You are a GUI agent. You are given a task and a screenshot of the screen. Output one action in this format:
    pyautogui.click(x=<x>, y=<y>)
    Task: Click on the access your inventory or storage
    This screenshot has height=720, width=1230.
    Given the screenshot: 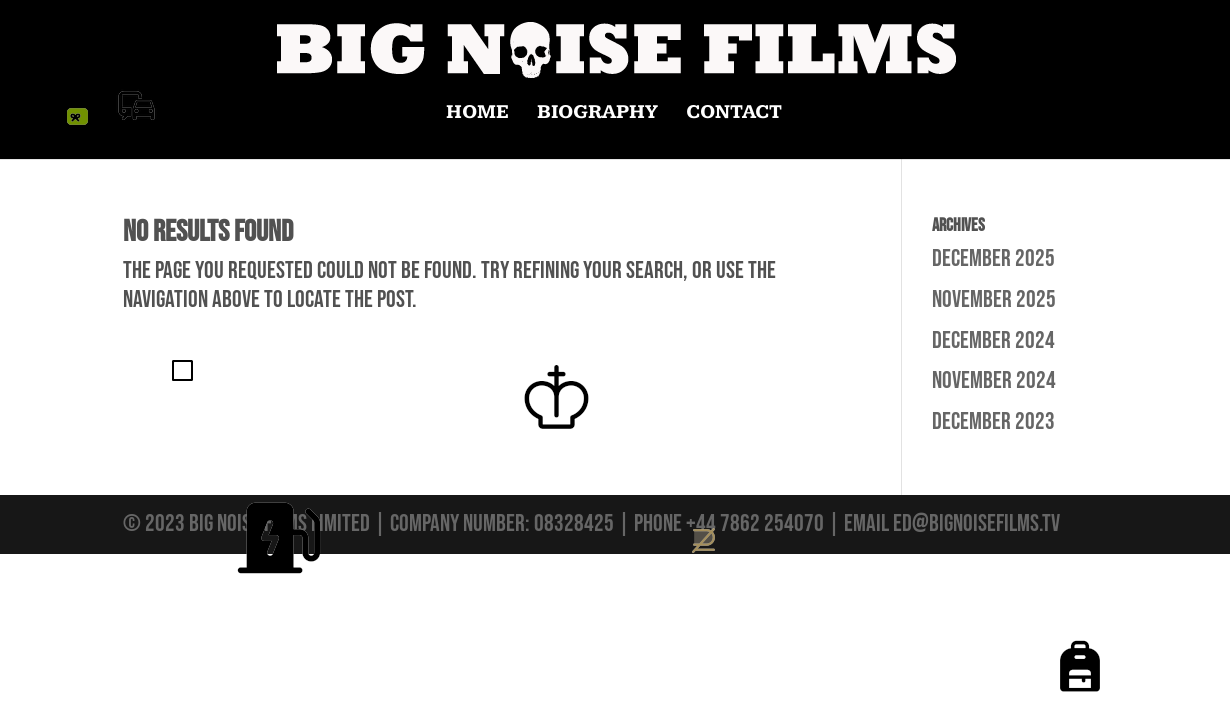 What is the action you would take?
    pyautogui.click(x=1080, y=668)
    